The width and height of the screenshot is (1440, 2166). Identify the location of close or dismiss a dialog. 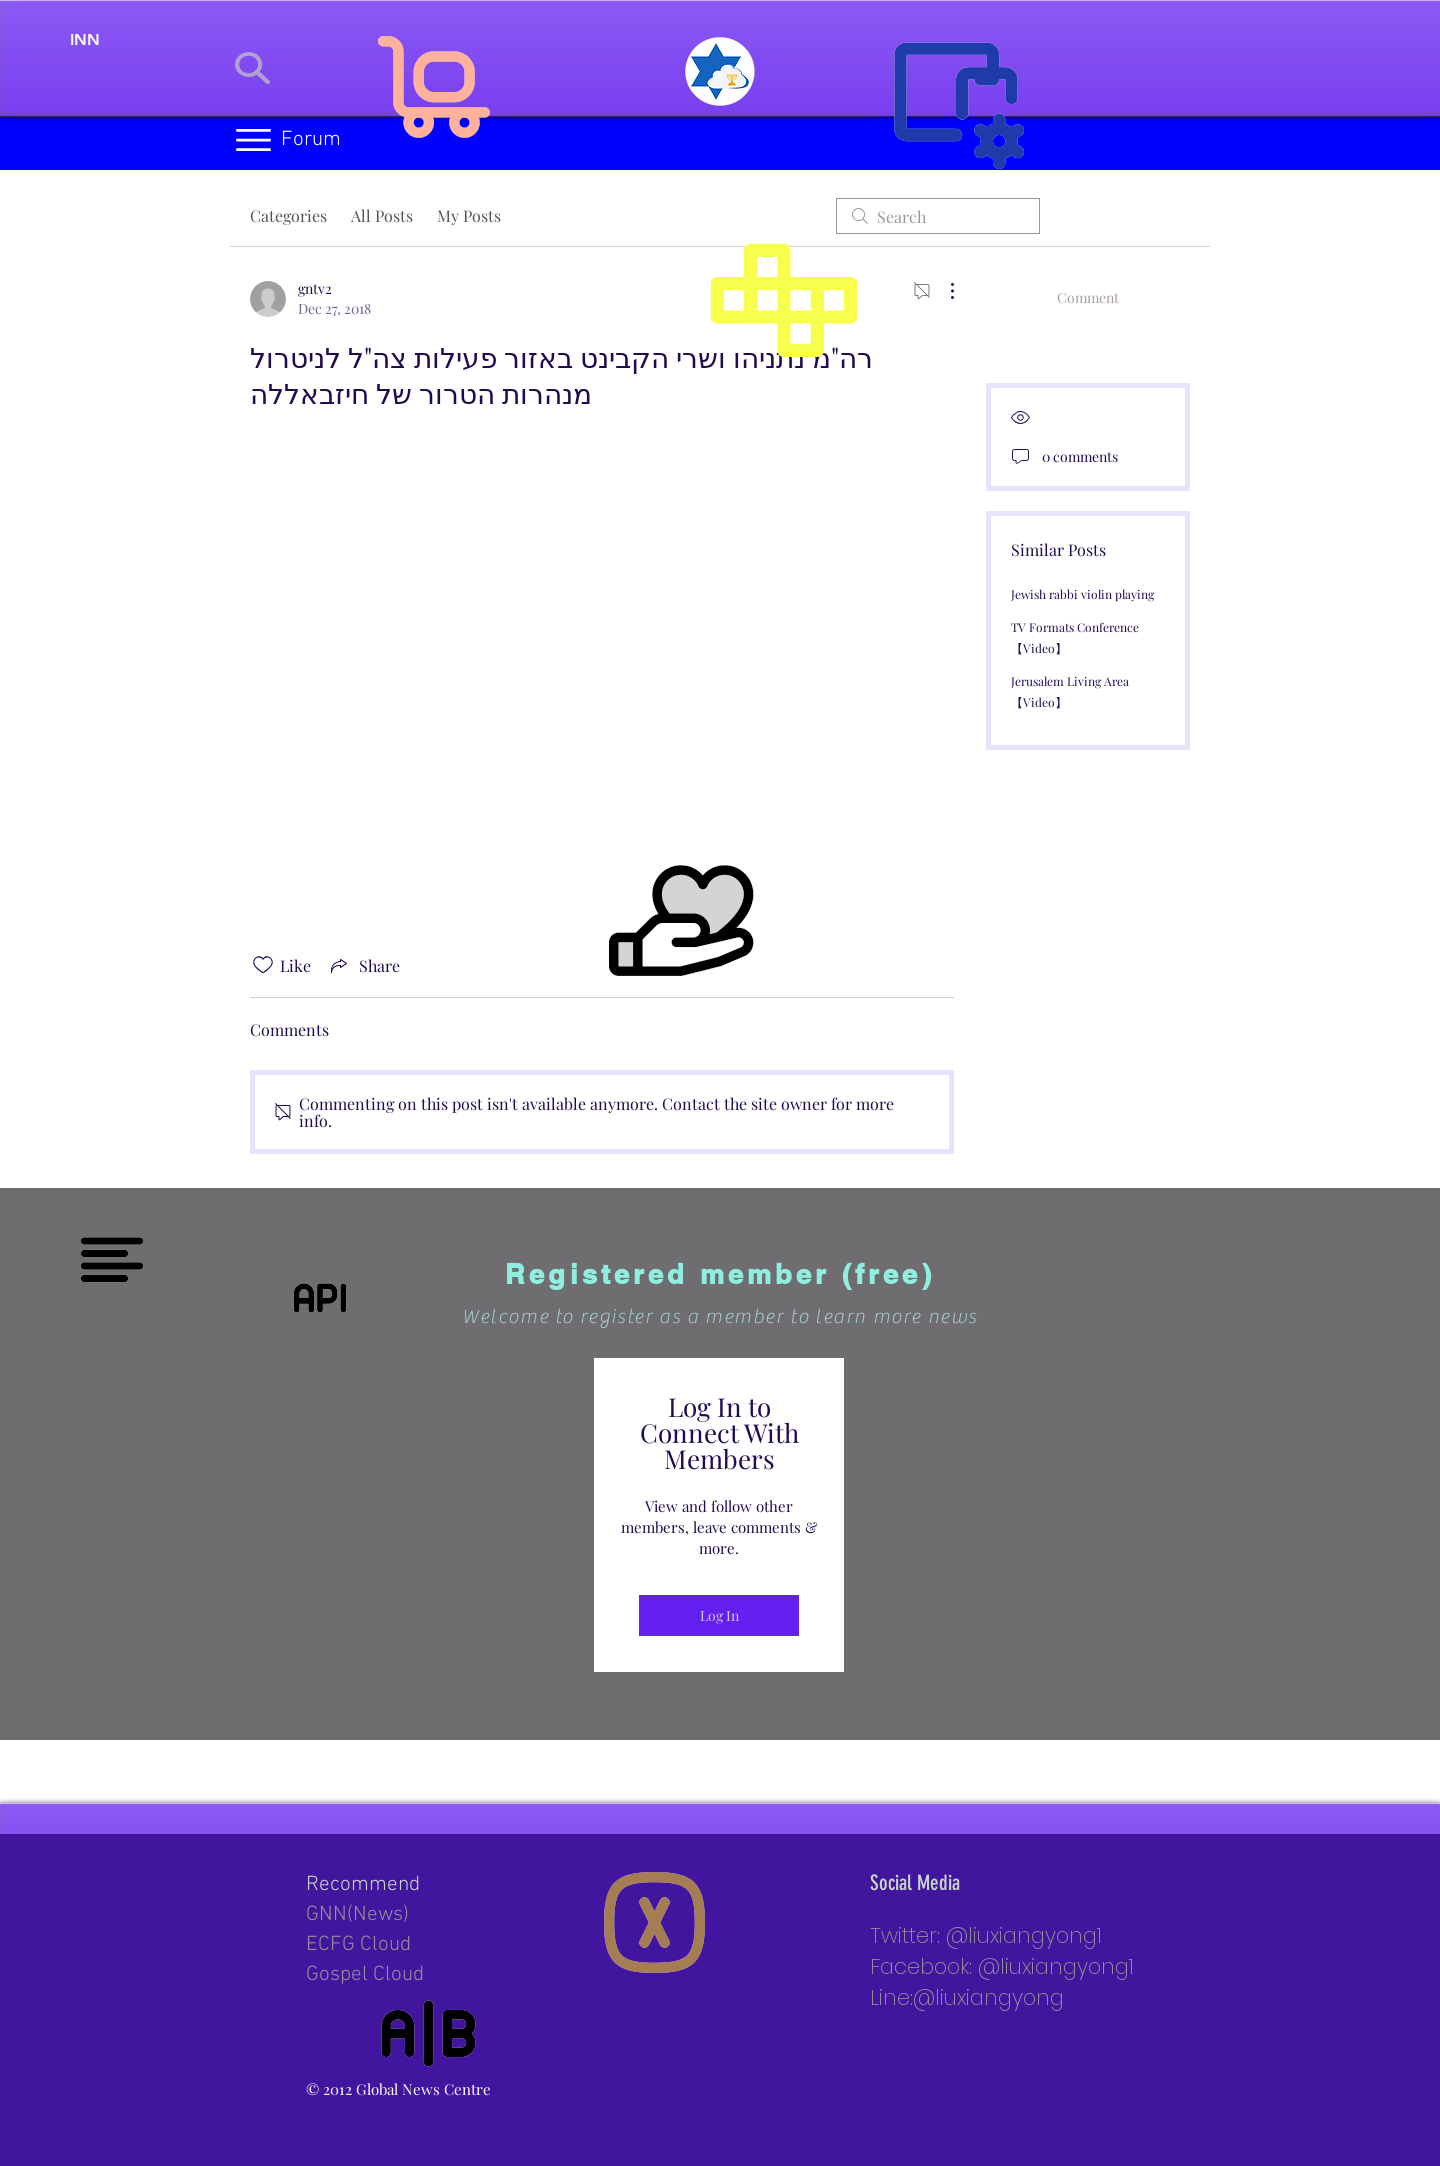
(654, 1922).